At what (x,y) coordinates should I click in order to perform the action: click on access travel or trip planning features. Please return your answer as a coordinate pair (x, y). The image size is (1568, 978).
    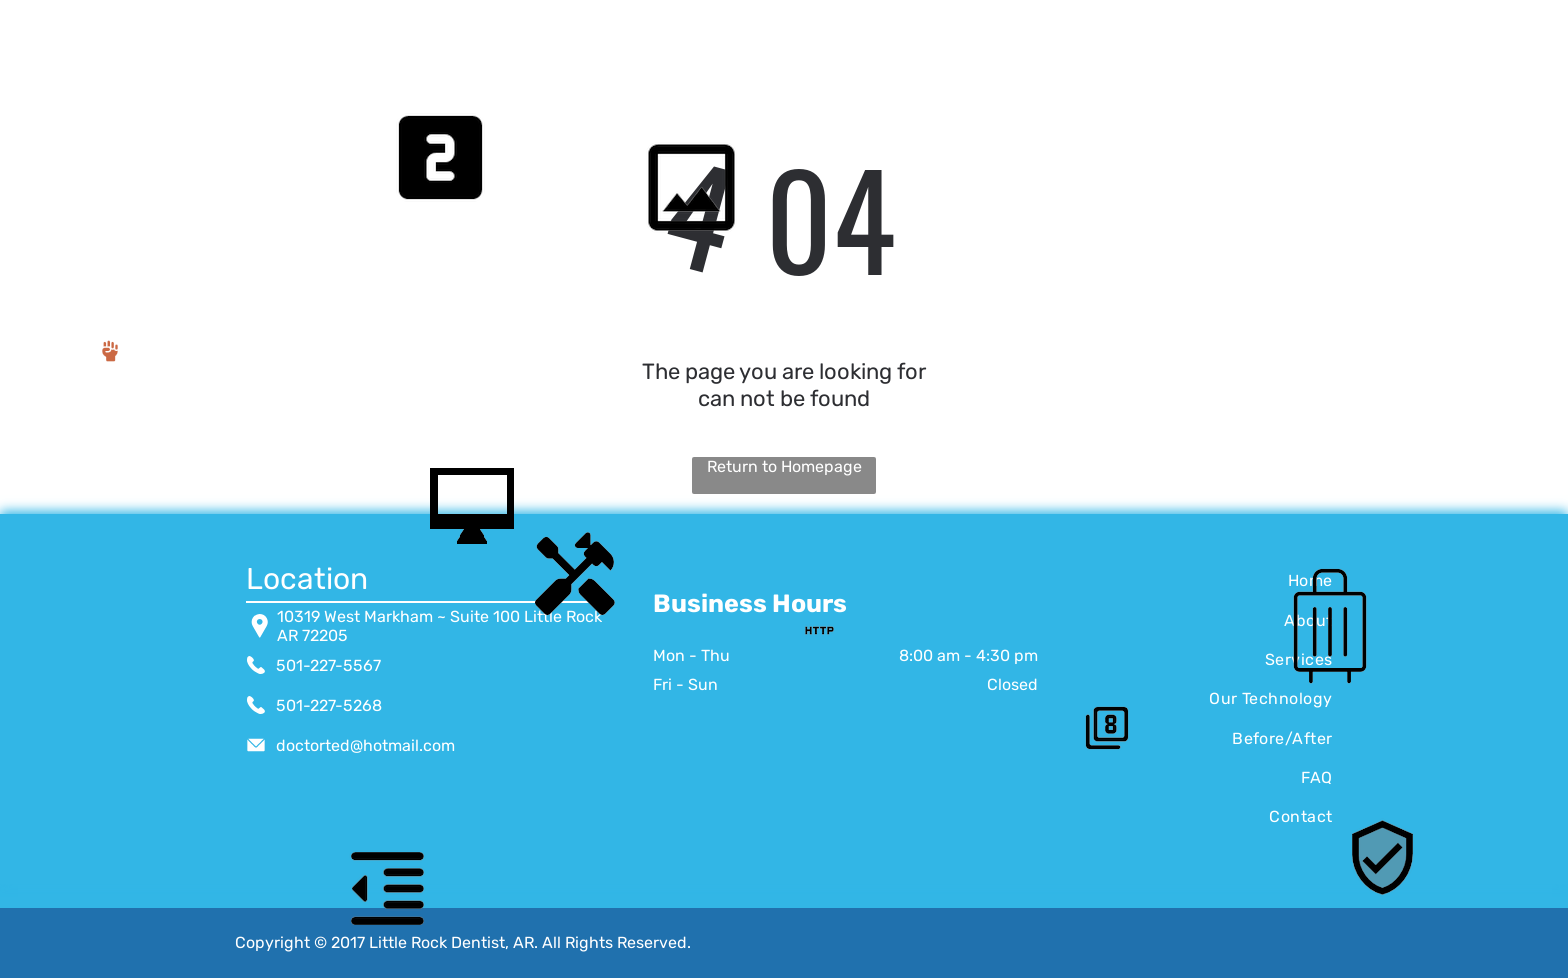
    Looking at the image, I should click on (1330, 628).